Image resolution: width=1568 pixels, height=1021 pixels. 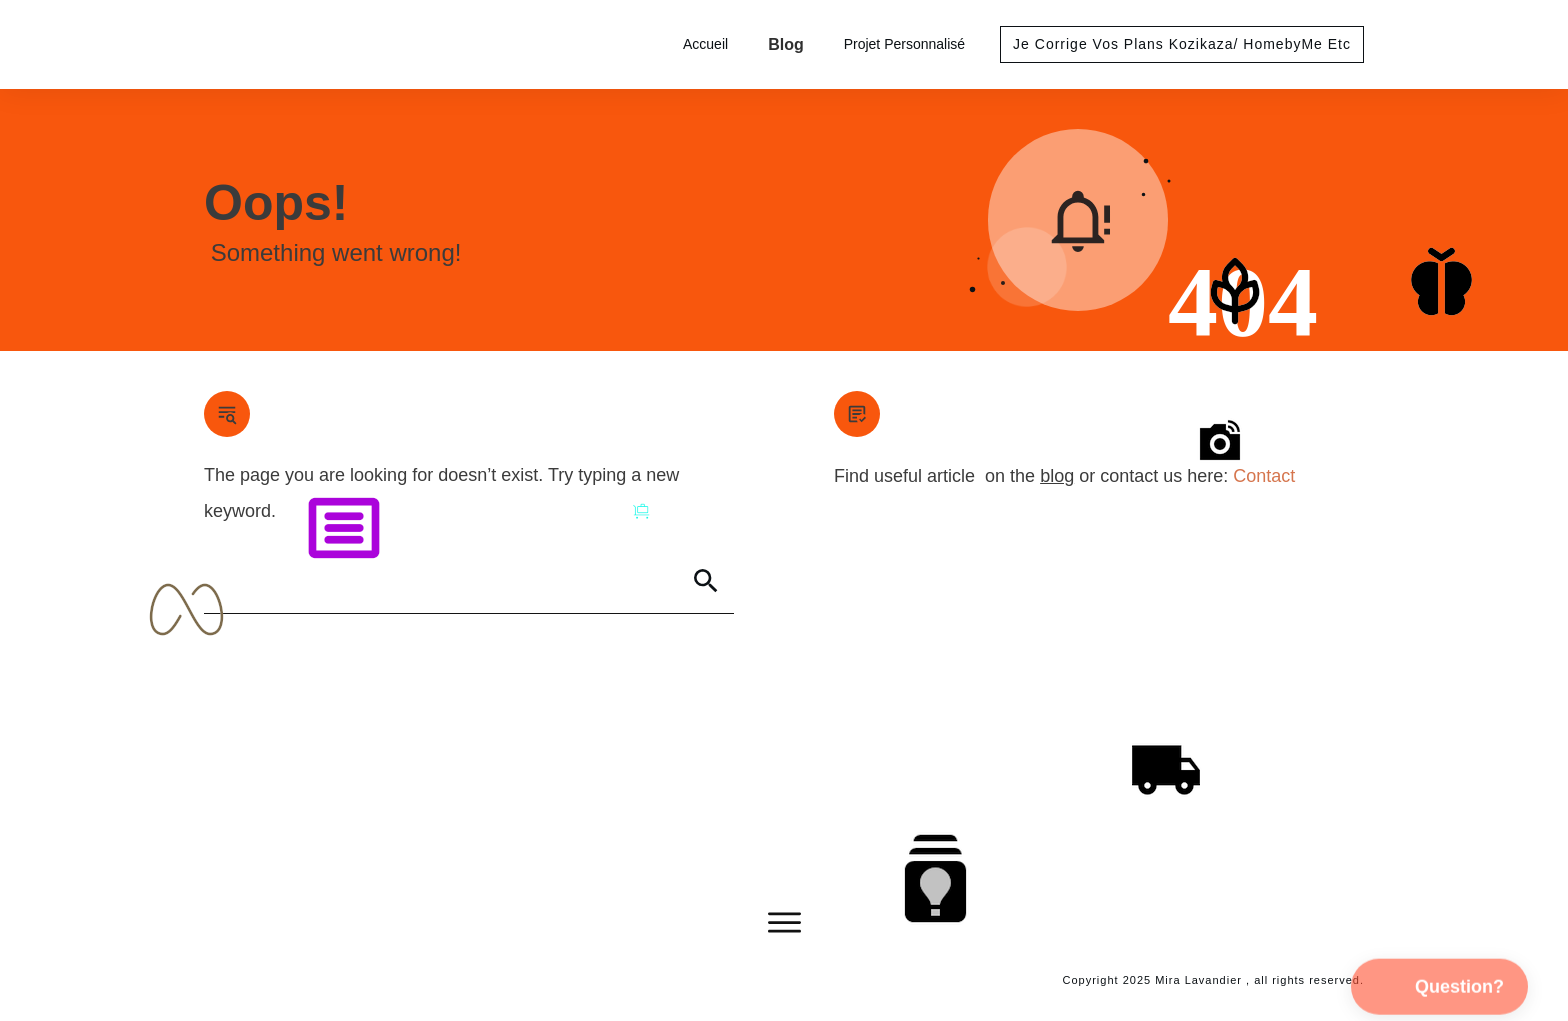 I want to click on indicates grain or wheat-based ingredients, so click(x=1235, y=291).